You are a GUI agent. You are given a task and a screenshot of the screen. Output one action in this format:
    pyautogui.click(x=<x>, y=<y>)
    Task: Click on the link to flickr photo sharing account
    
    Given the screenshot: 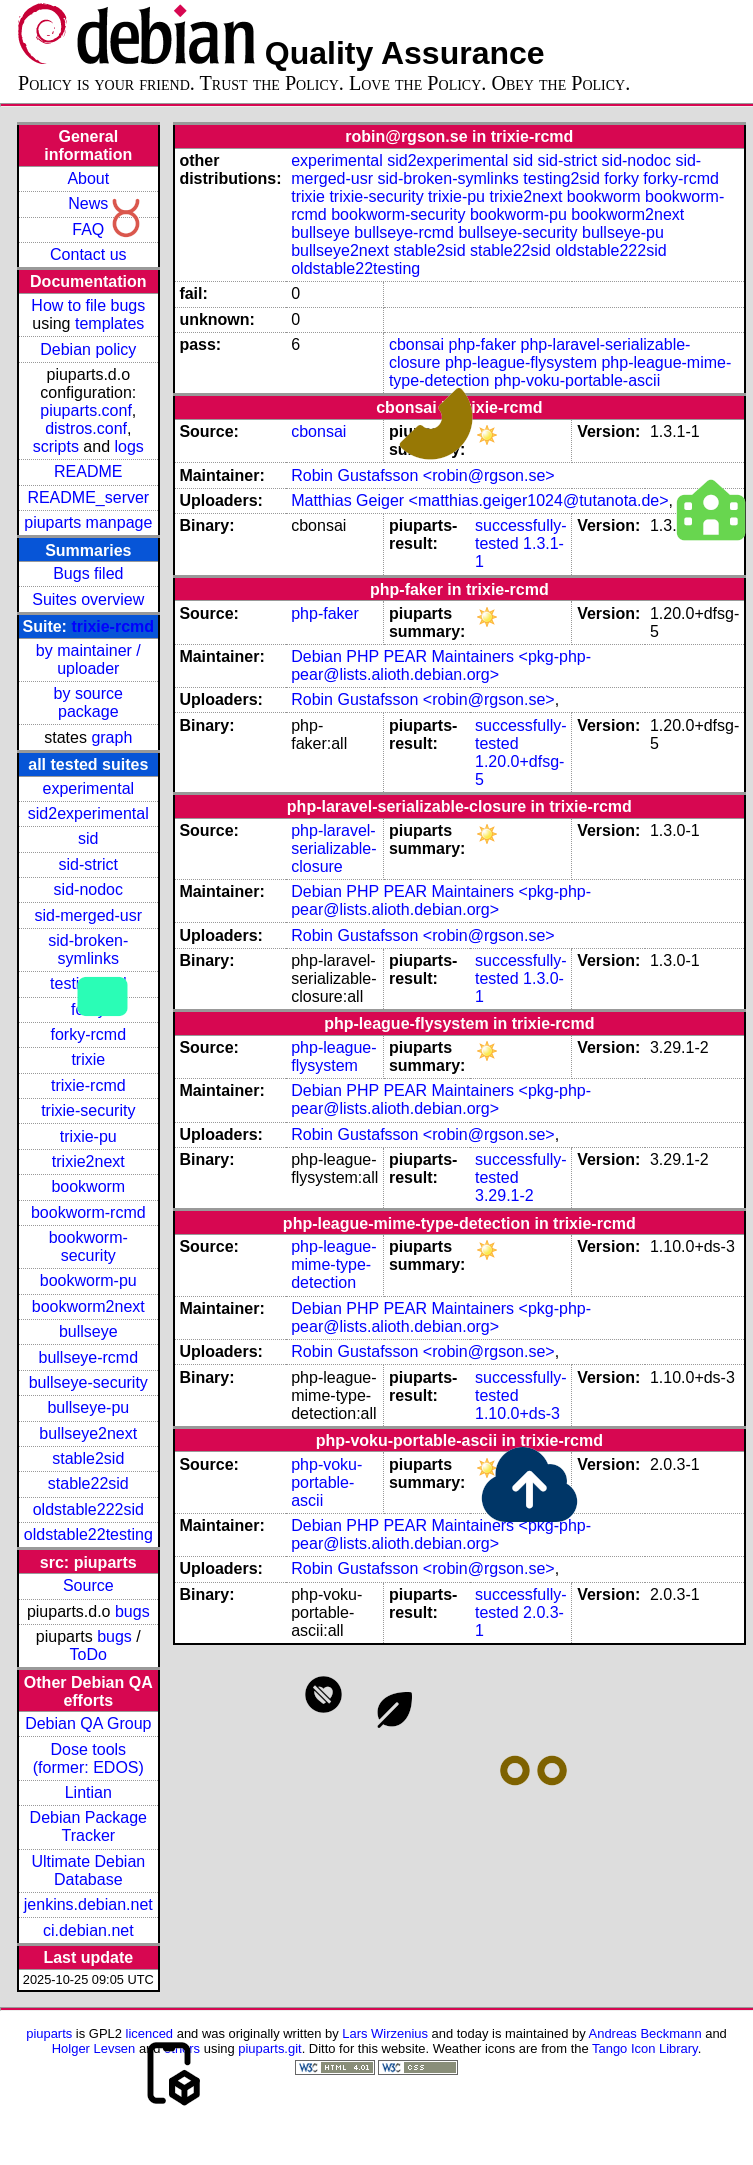 What is the action you would take?
    pyautogui.click(x=533, y=1770)
    